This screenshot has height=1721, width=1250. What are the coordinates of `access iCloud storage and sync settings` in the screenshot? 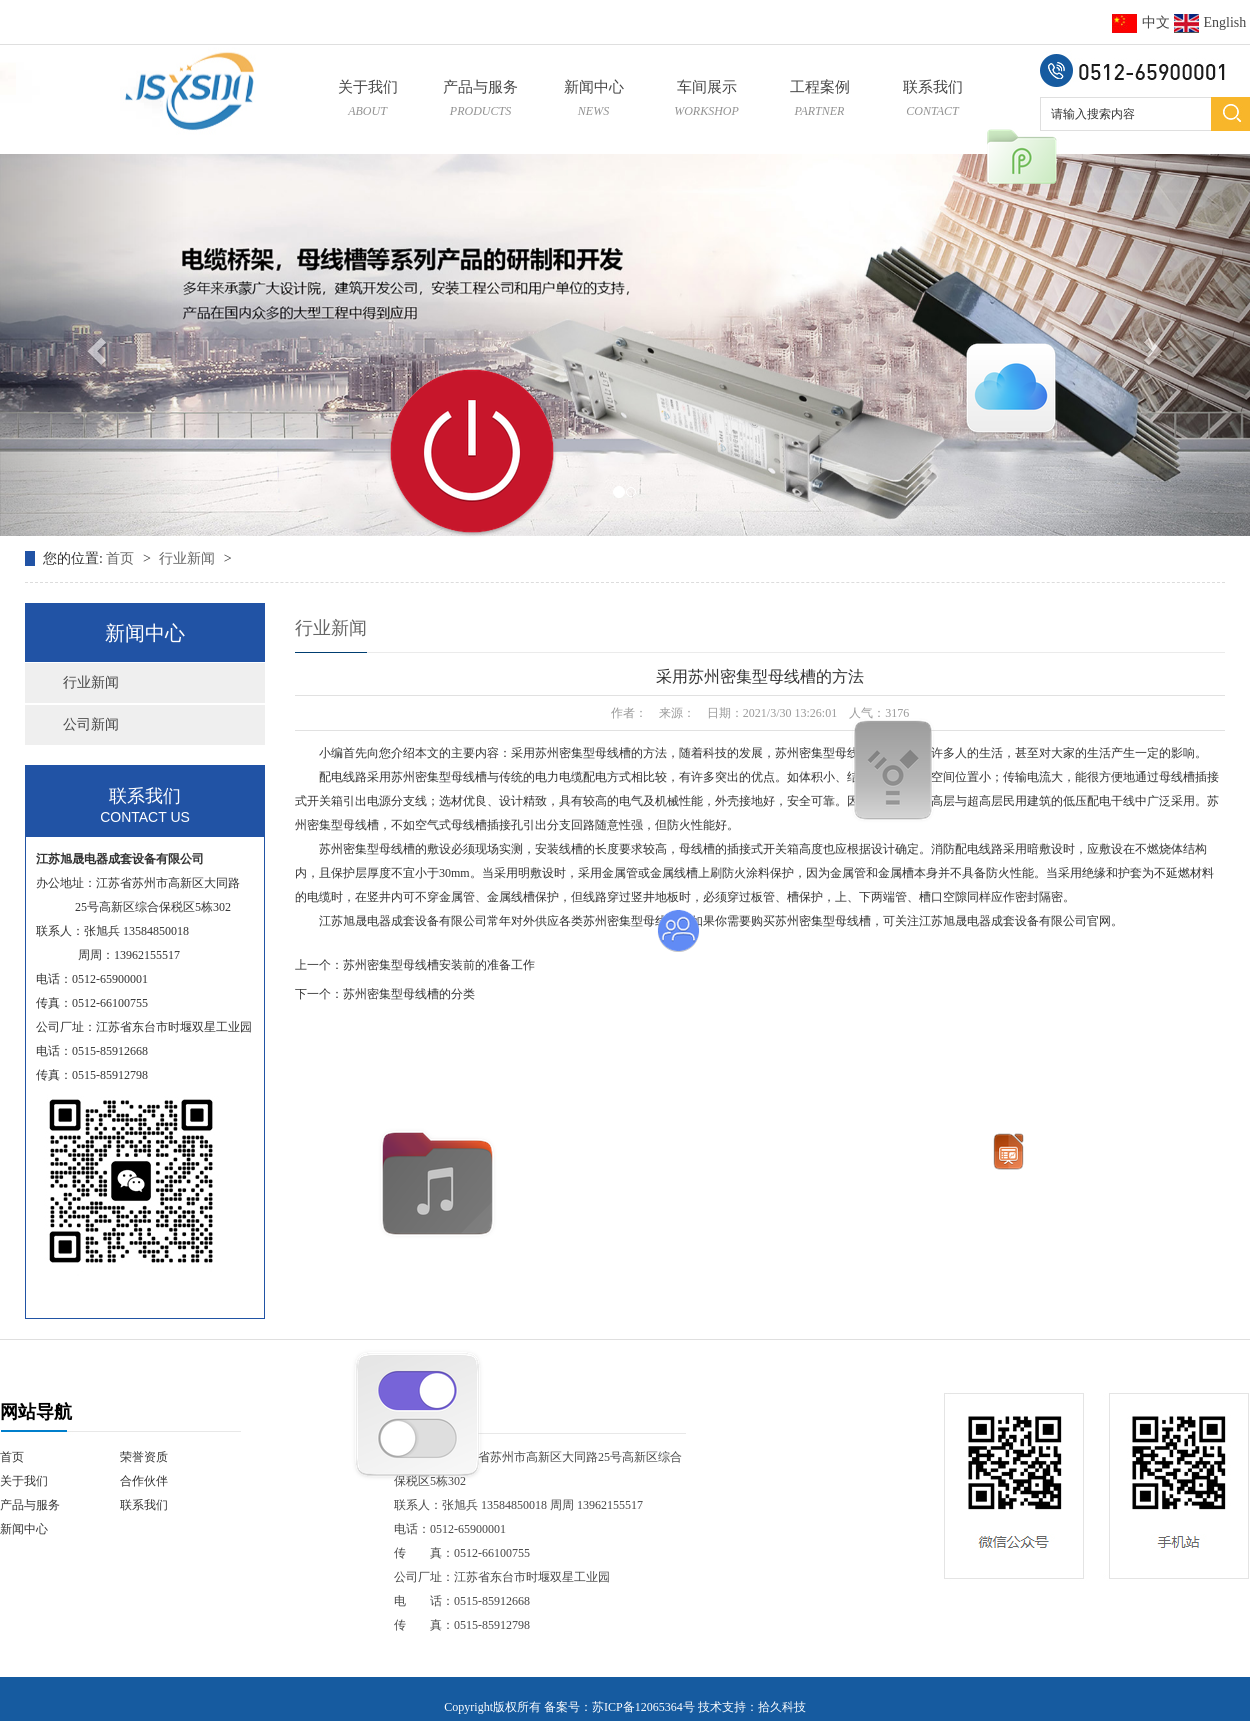 It's located at (1011, 388).